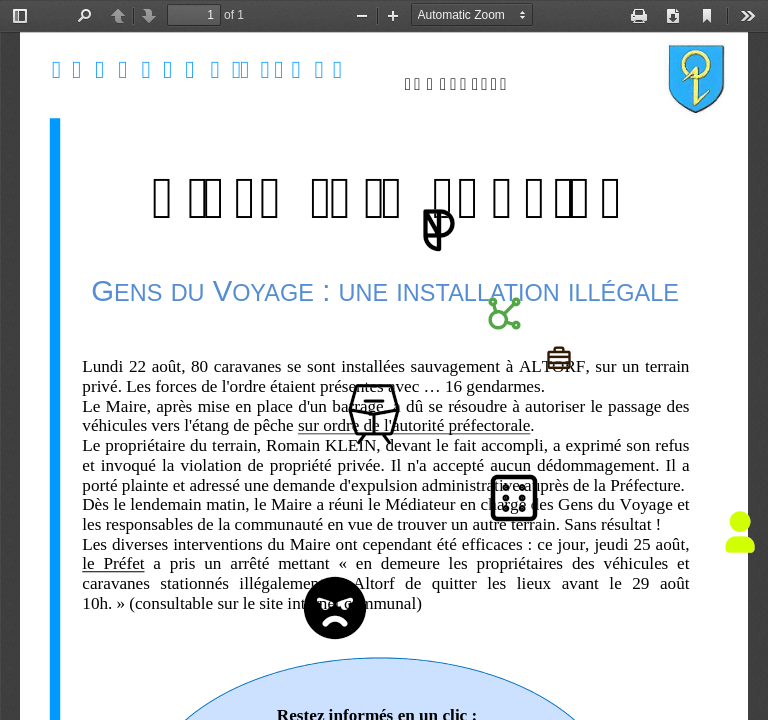 This screenshot has width=768, height=720. I want to click on random selection or shuffle function, so click(514, 498).